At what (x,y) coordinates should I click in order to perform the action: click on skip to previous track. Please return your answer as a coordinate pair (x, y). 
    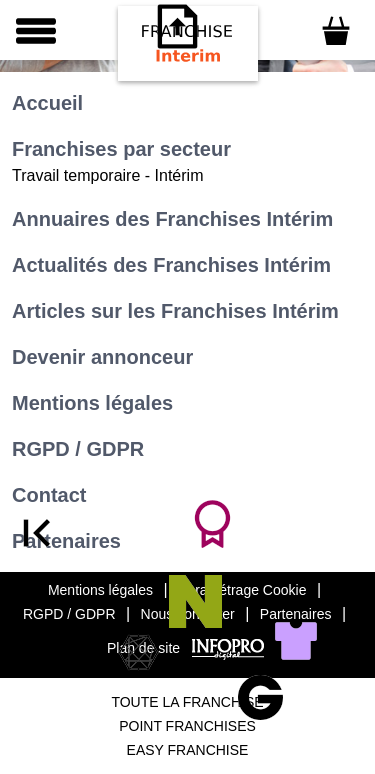
    Looking at the image, I should click on (35, 533).